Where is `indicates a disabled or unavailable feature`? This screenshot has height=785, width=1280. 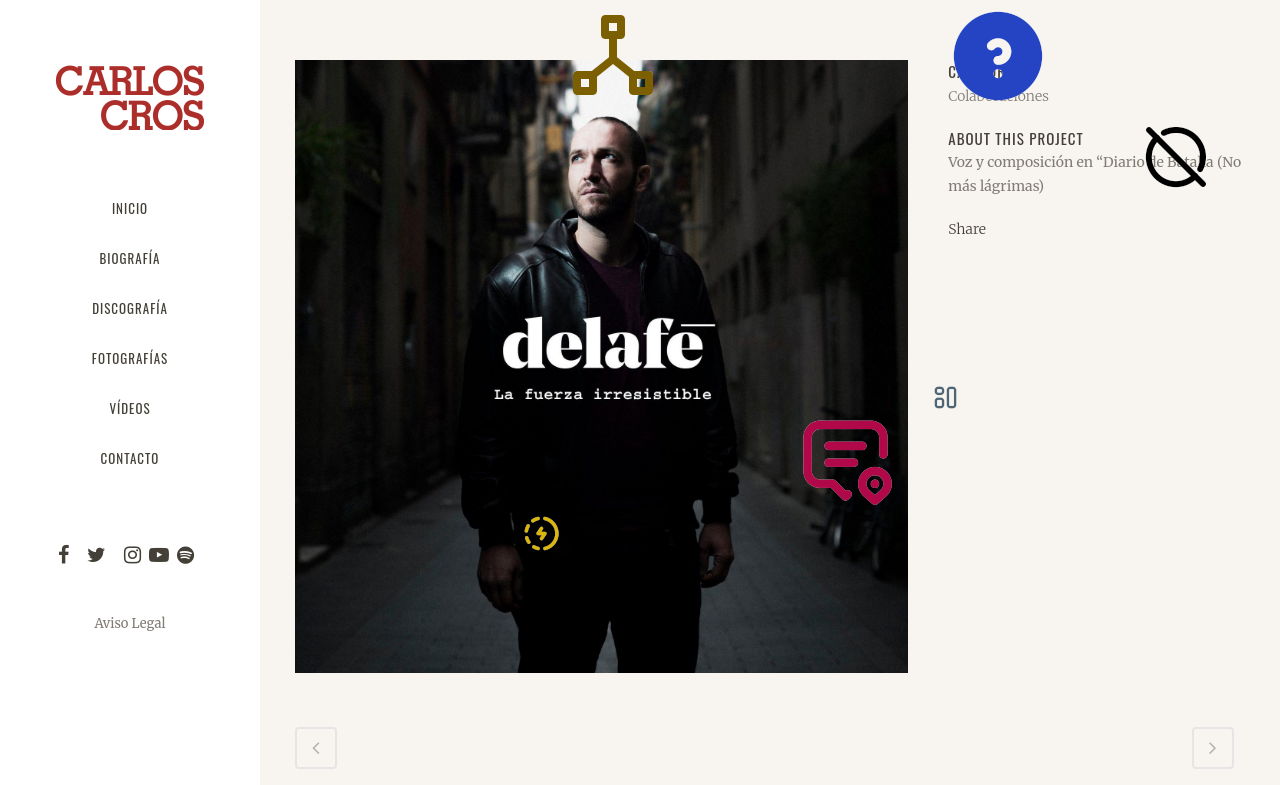
indicates a disabled or unavailable feature is located at coordinates (1176, 157).